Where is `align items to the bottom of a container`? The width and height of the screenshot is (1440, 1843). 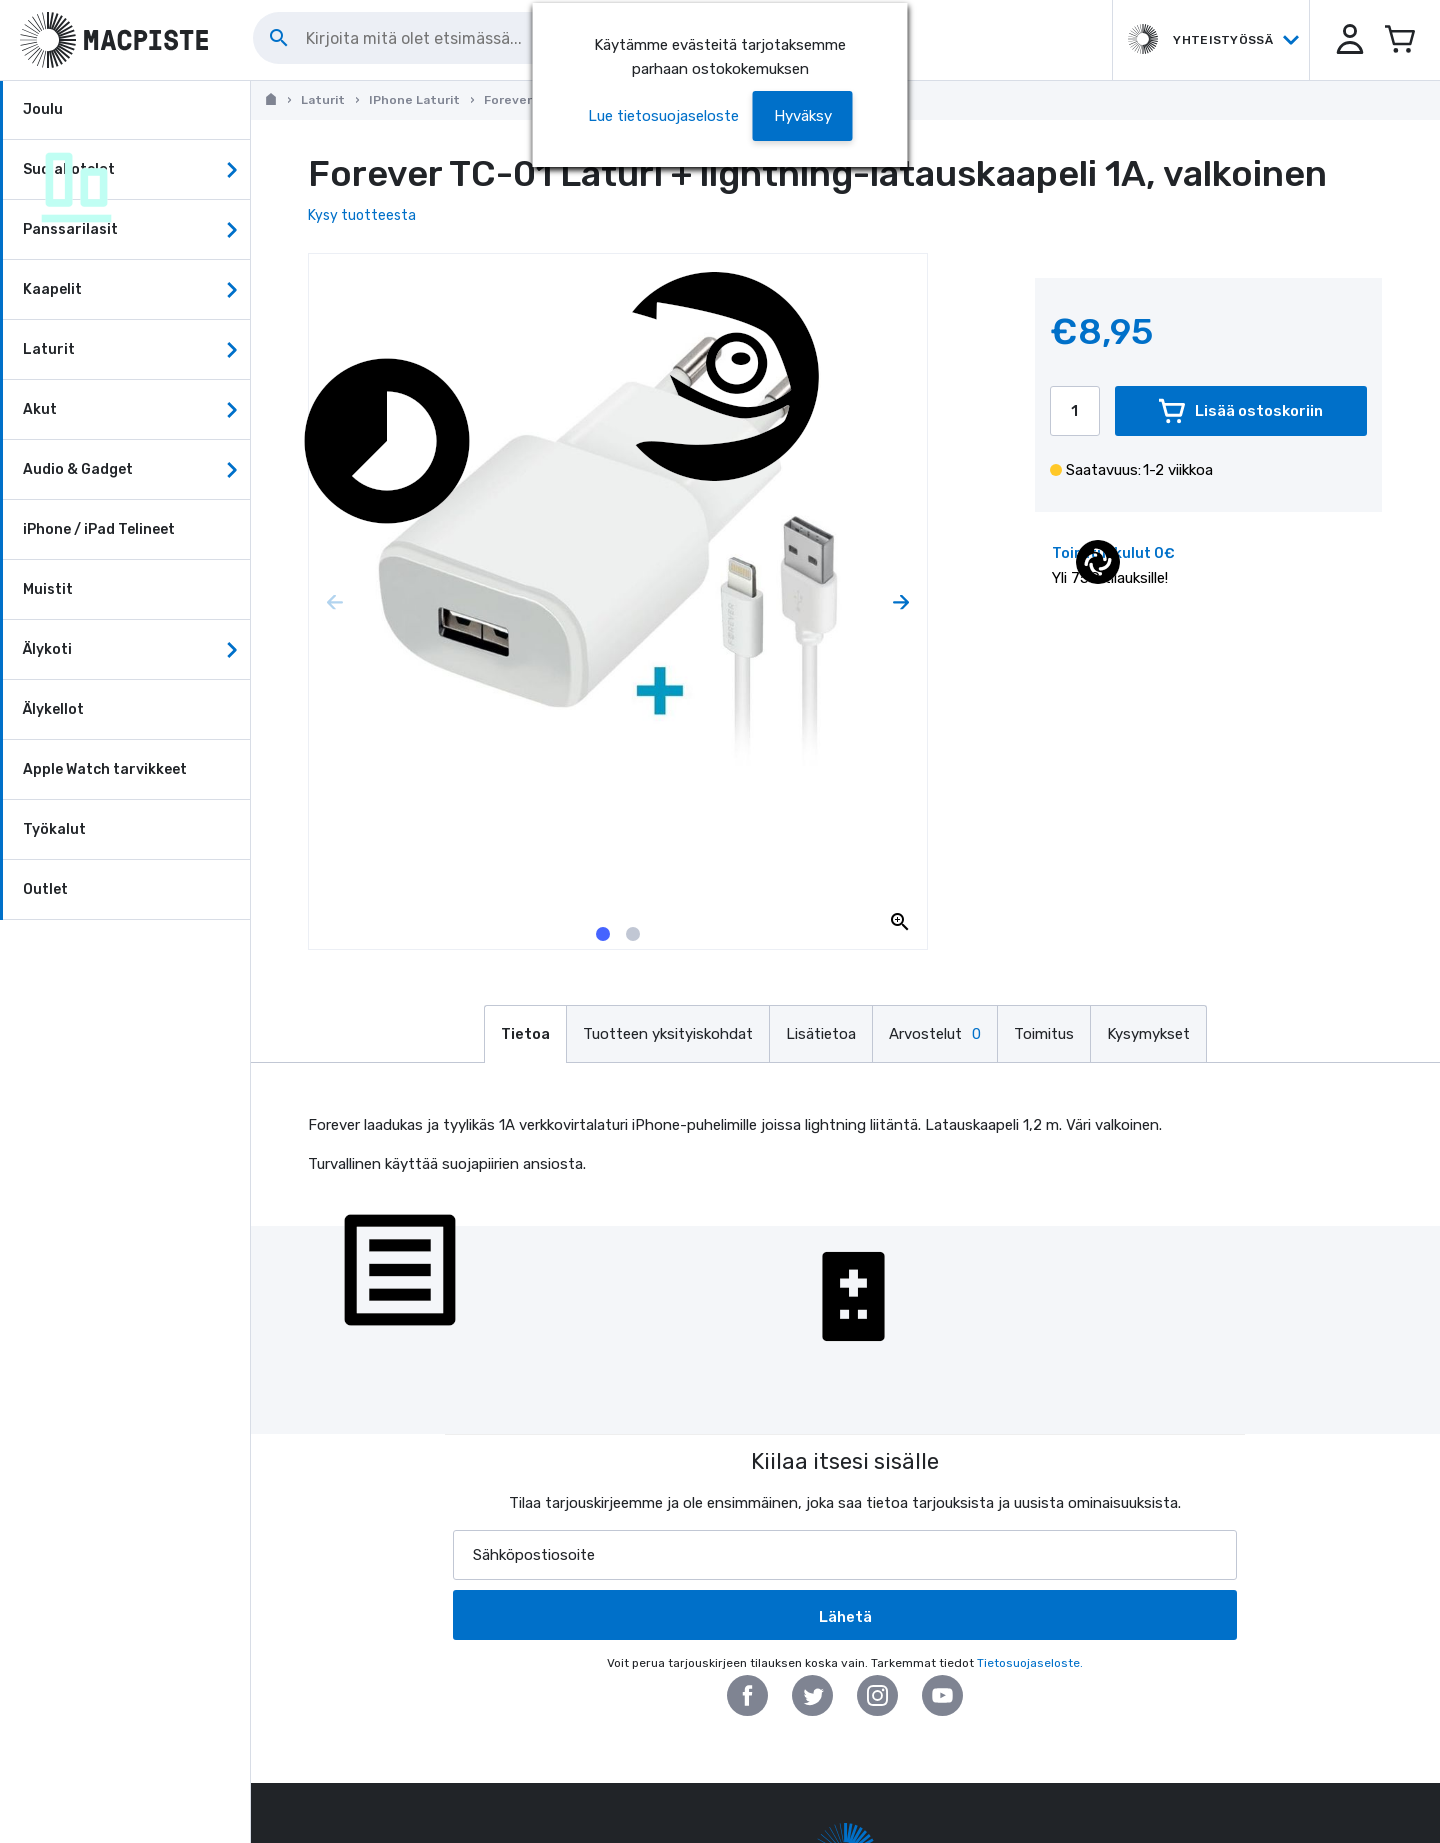 align items to the bottom of a container is located at coordinates (76, 187).